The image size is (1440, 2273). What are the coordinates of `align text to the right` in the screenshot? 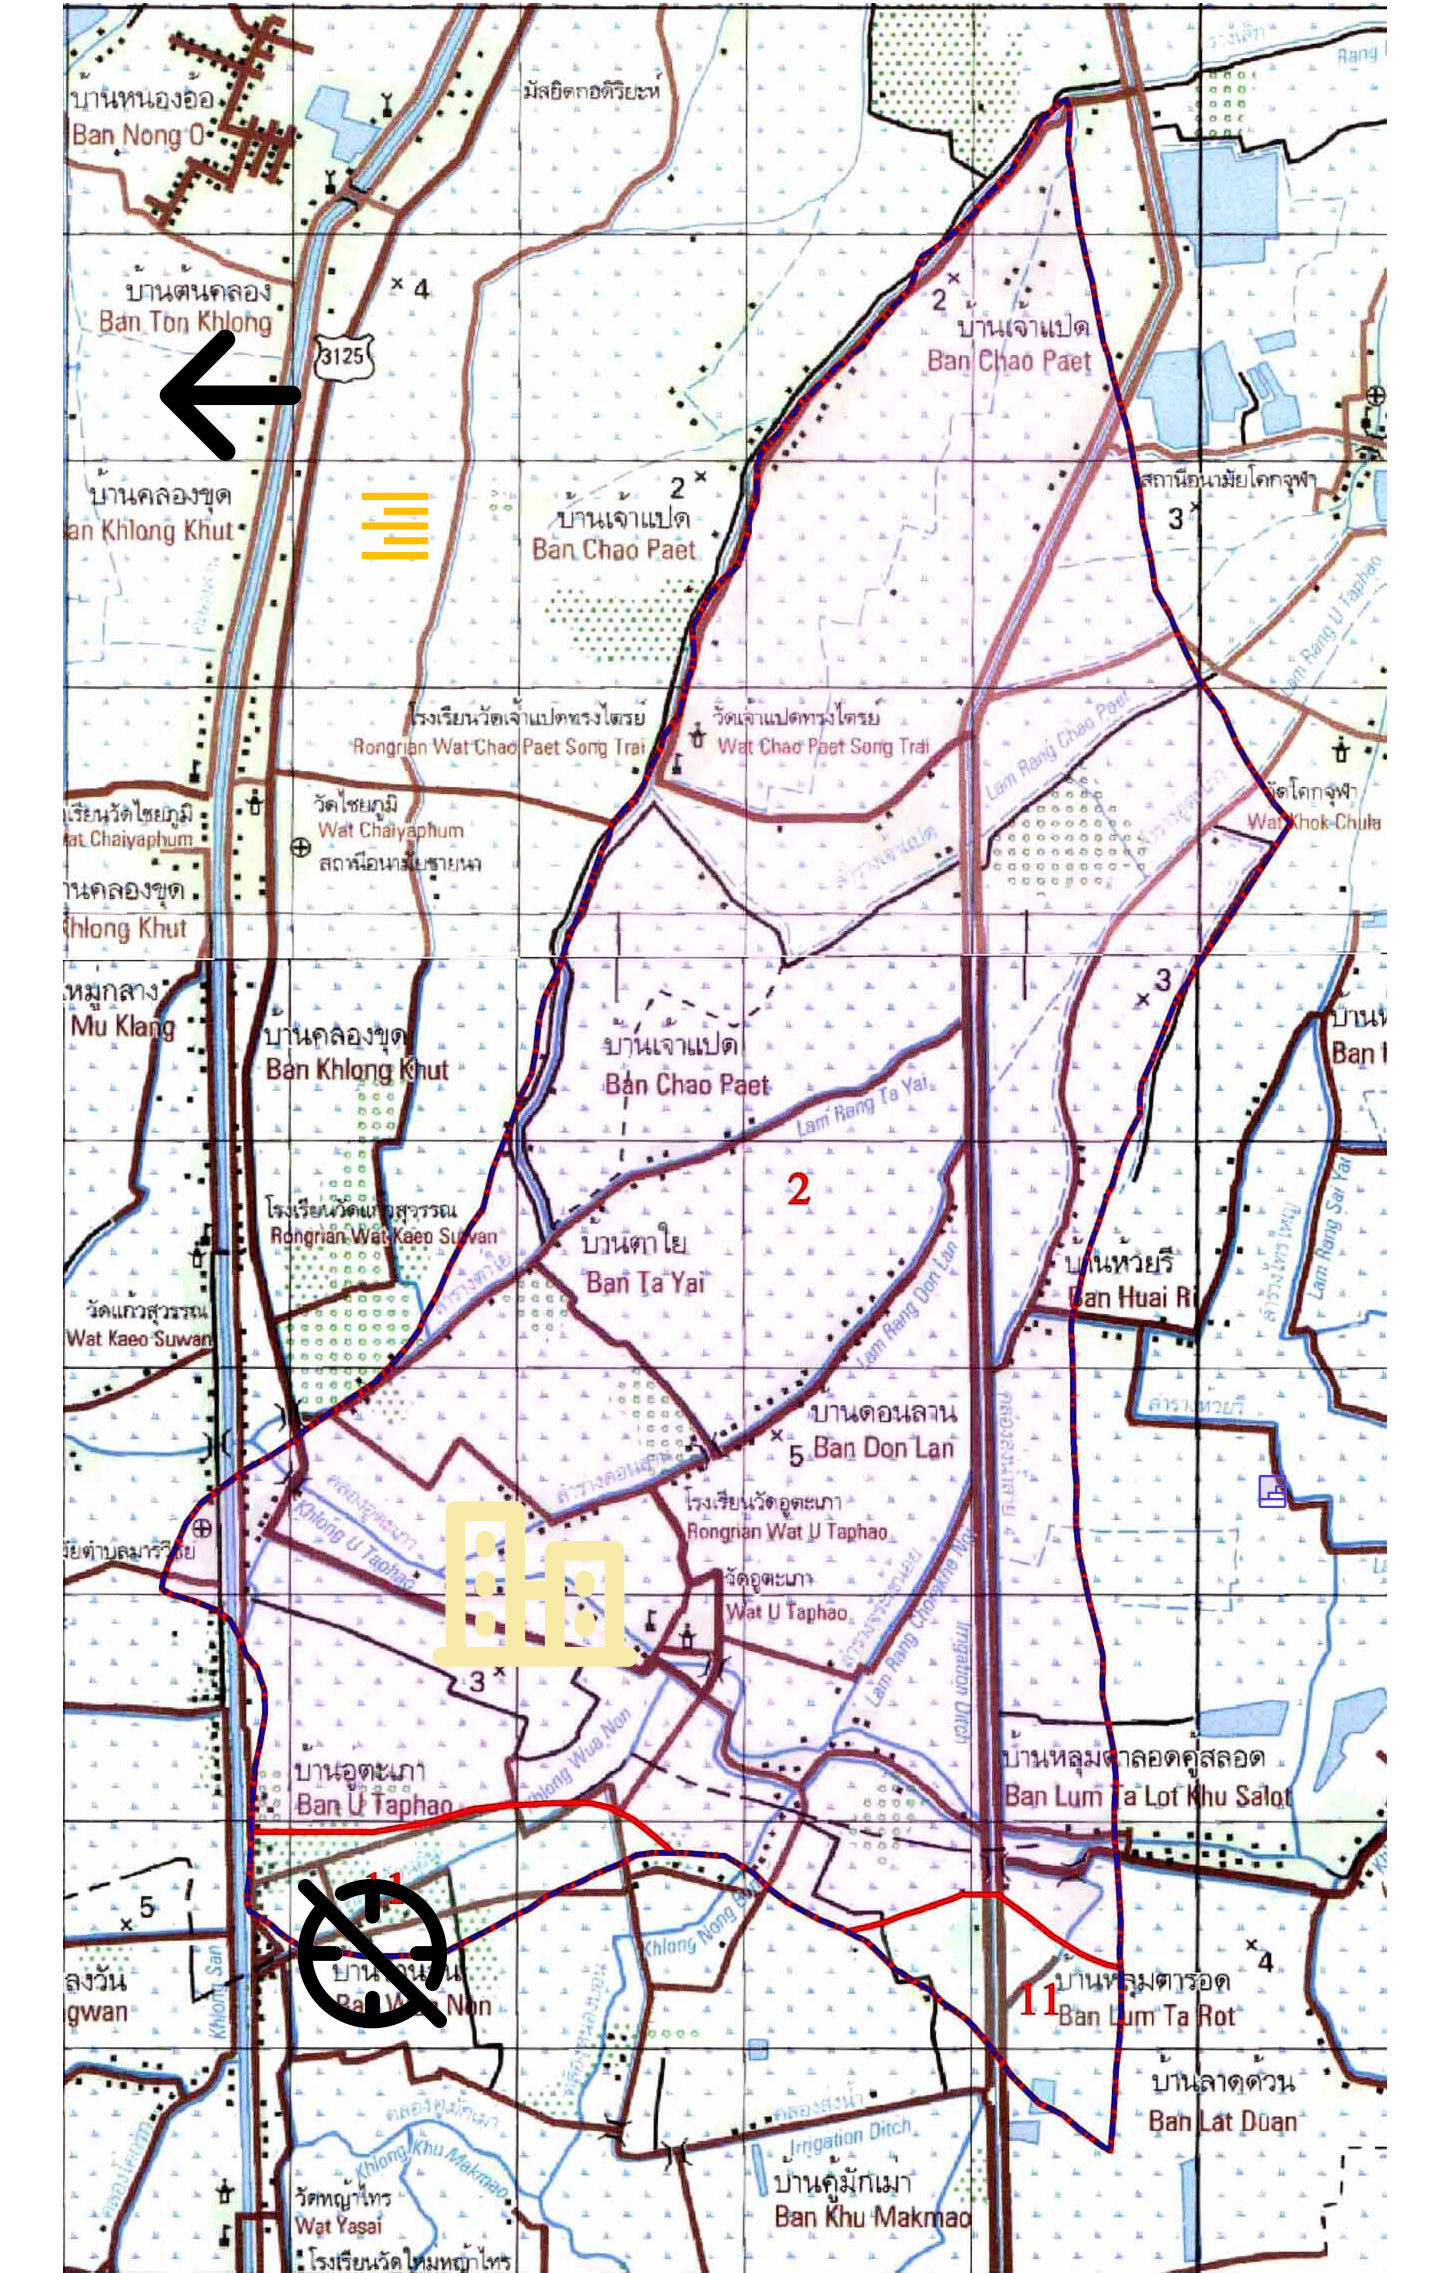 It's located at (395, 526).